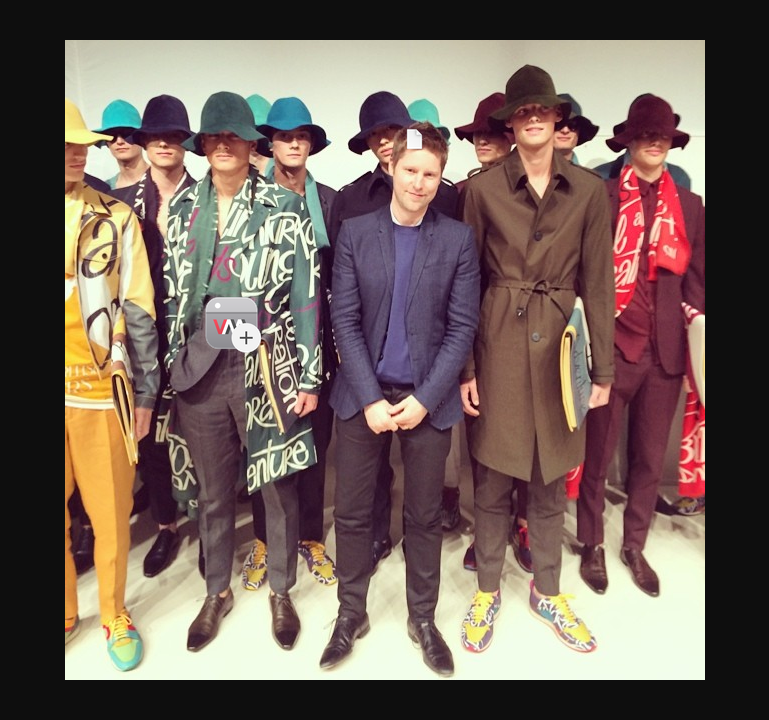 Image resolution: width=769 pixels, height=720 pixels. What do you see at coordinates (232, 324) in the screenshot?
I see `create a new virtual machine` at bounding box center [232, 324].